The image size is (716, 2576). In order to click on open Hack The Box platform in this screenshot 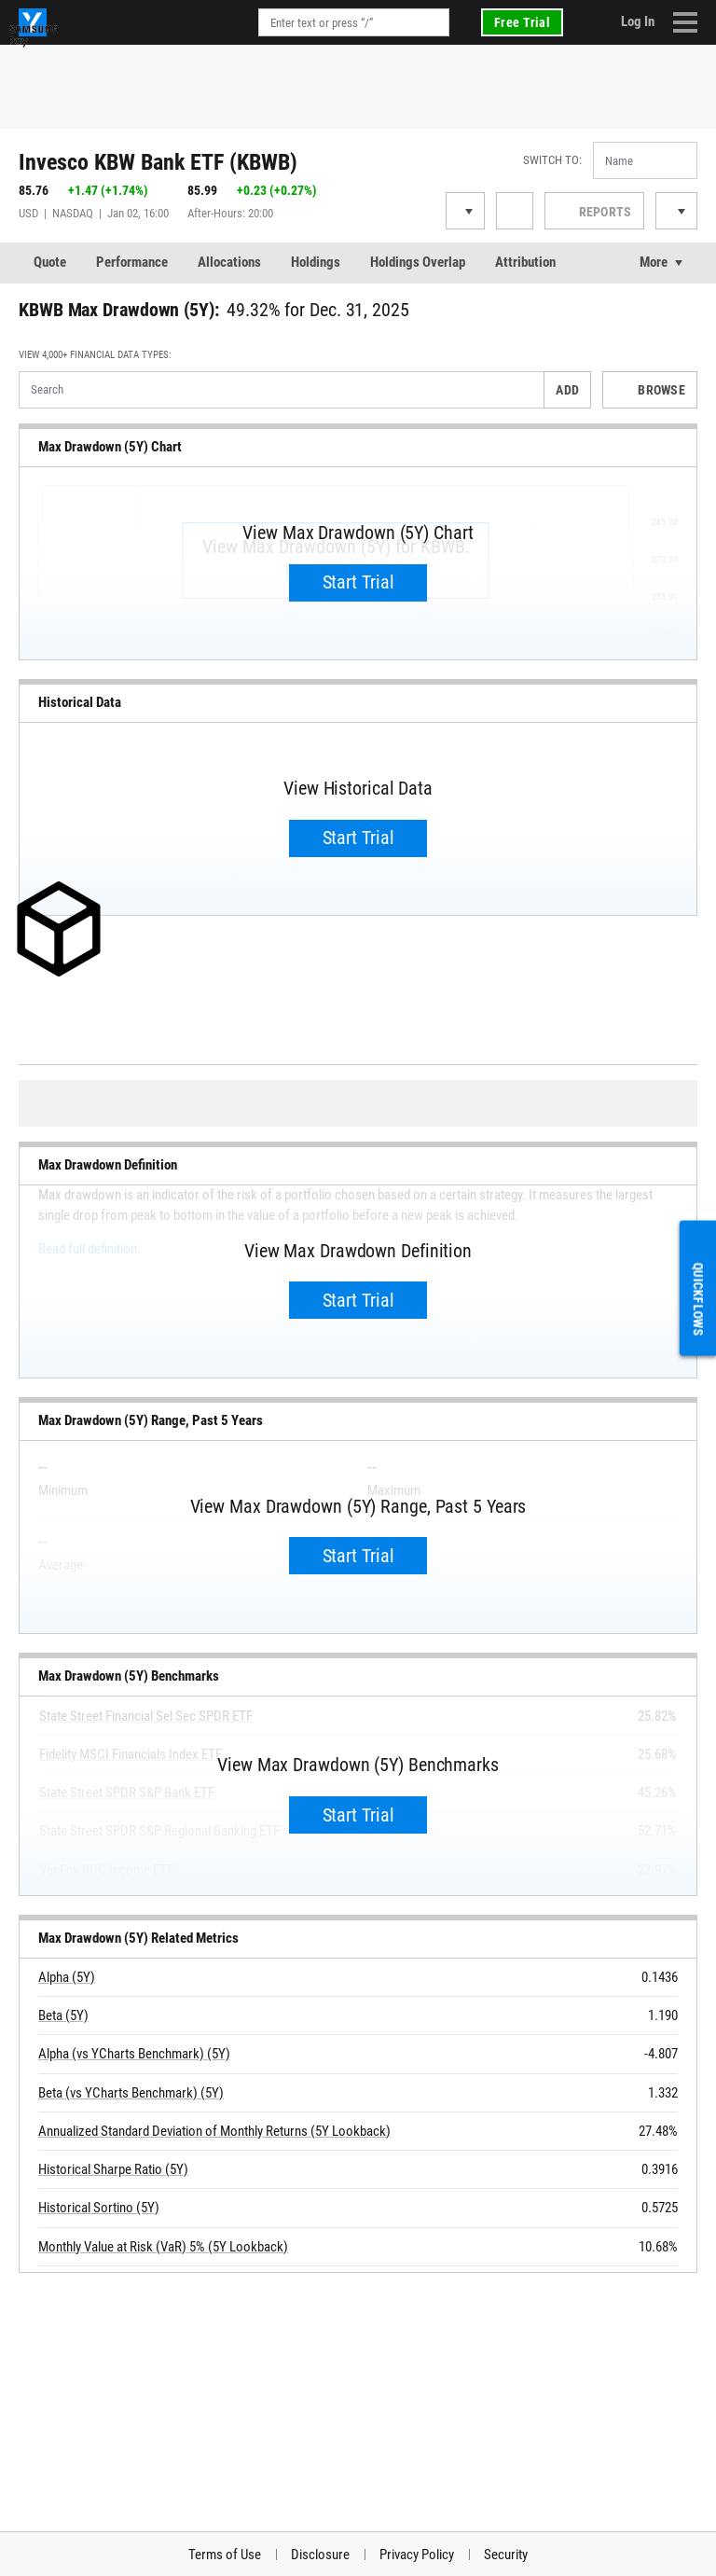, I will do `click(59, 929)`.